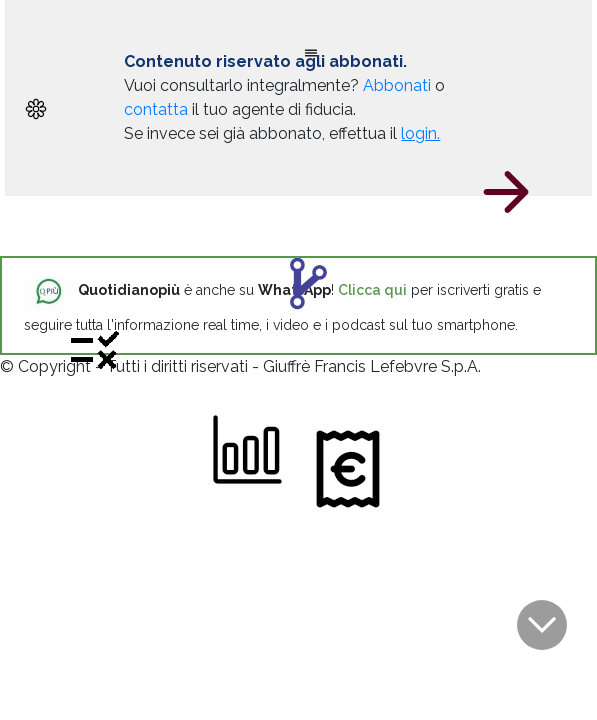  What do you see at coordinates (311, 53) in the screenshot?
I see `open navigation menu` at bounding box center [311, 53].